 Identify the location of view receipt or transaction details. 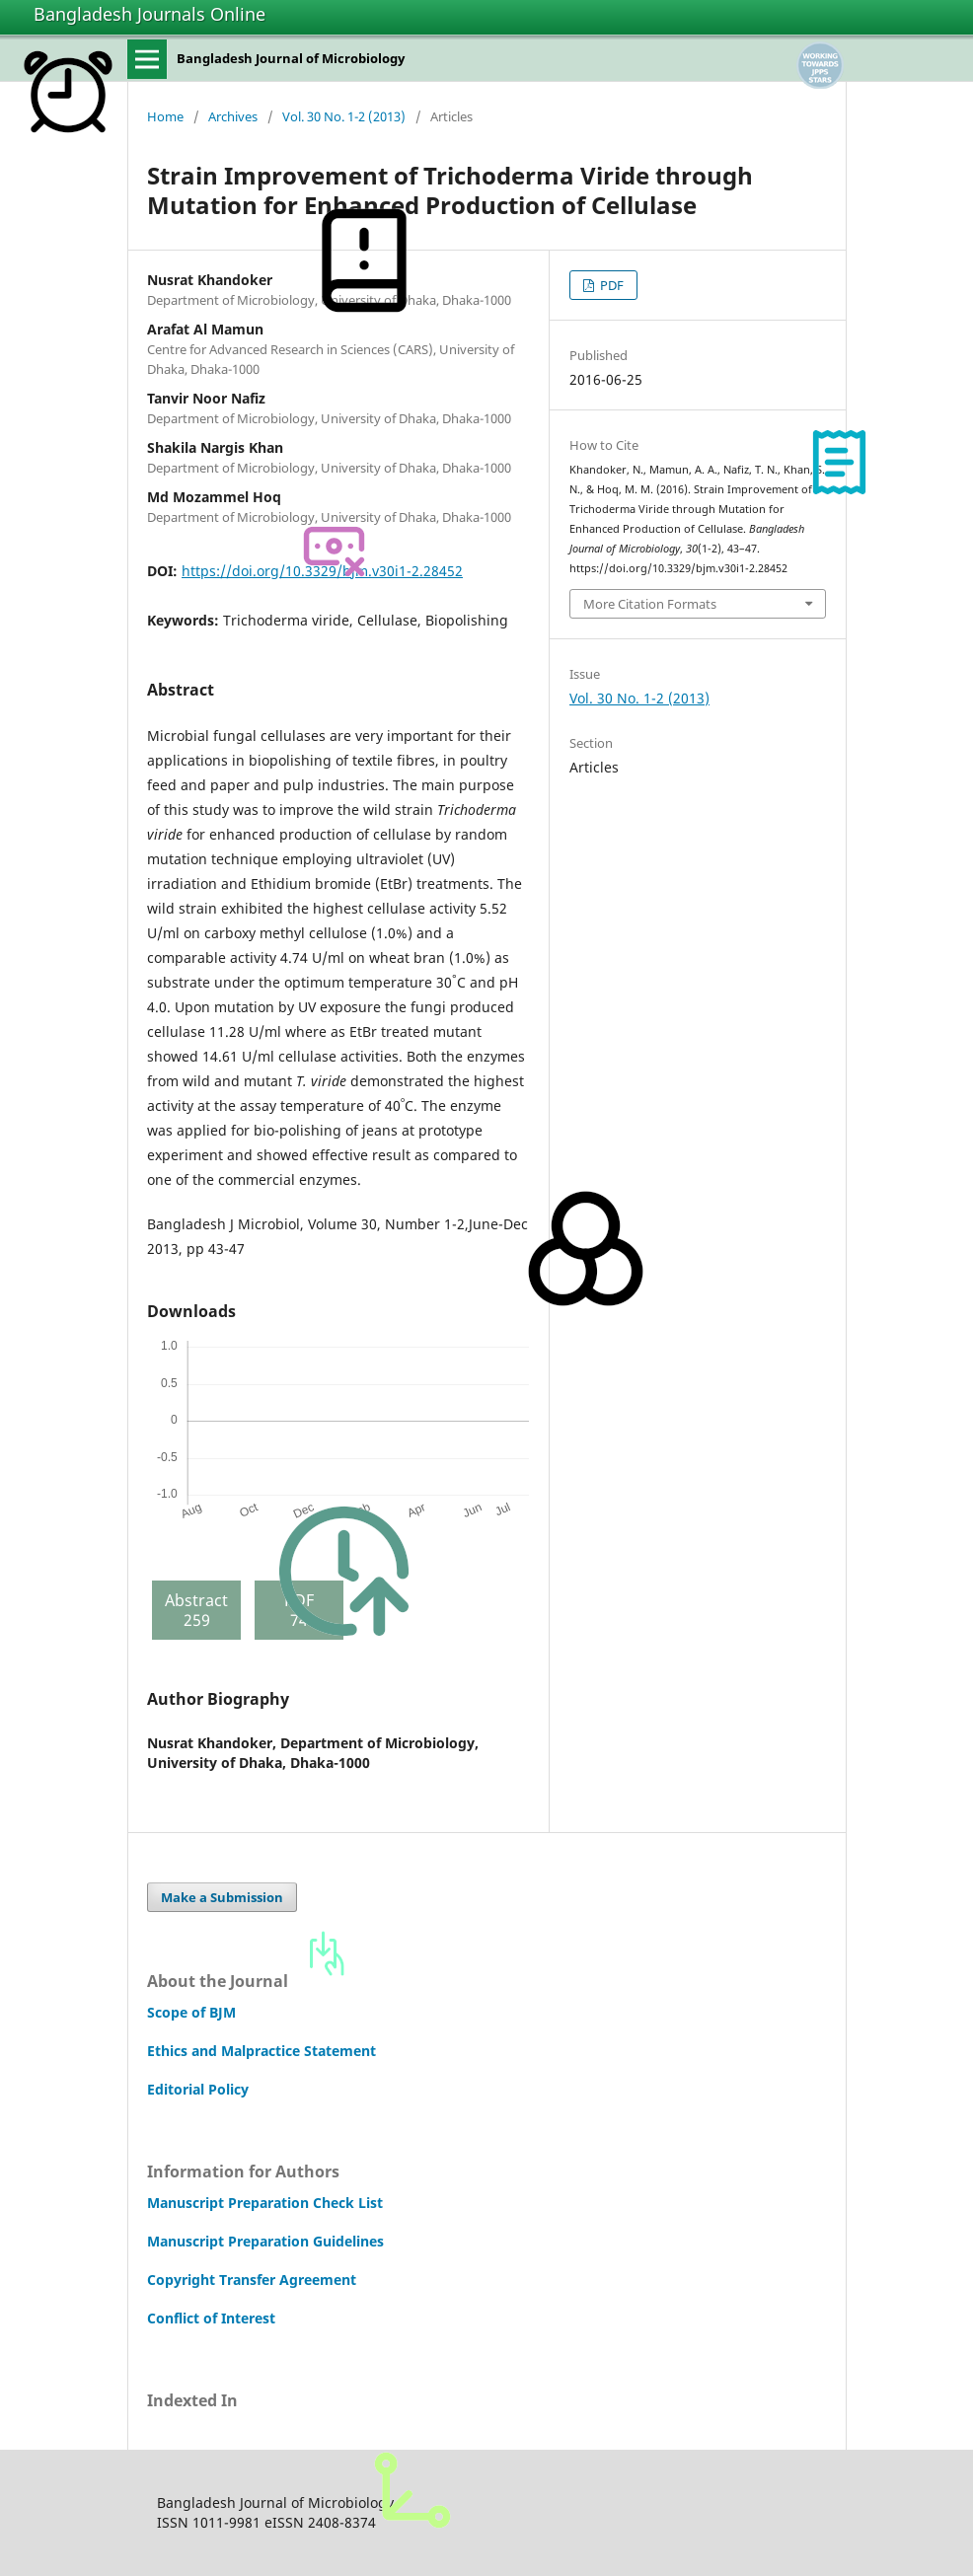
(839, 462).